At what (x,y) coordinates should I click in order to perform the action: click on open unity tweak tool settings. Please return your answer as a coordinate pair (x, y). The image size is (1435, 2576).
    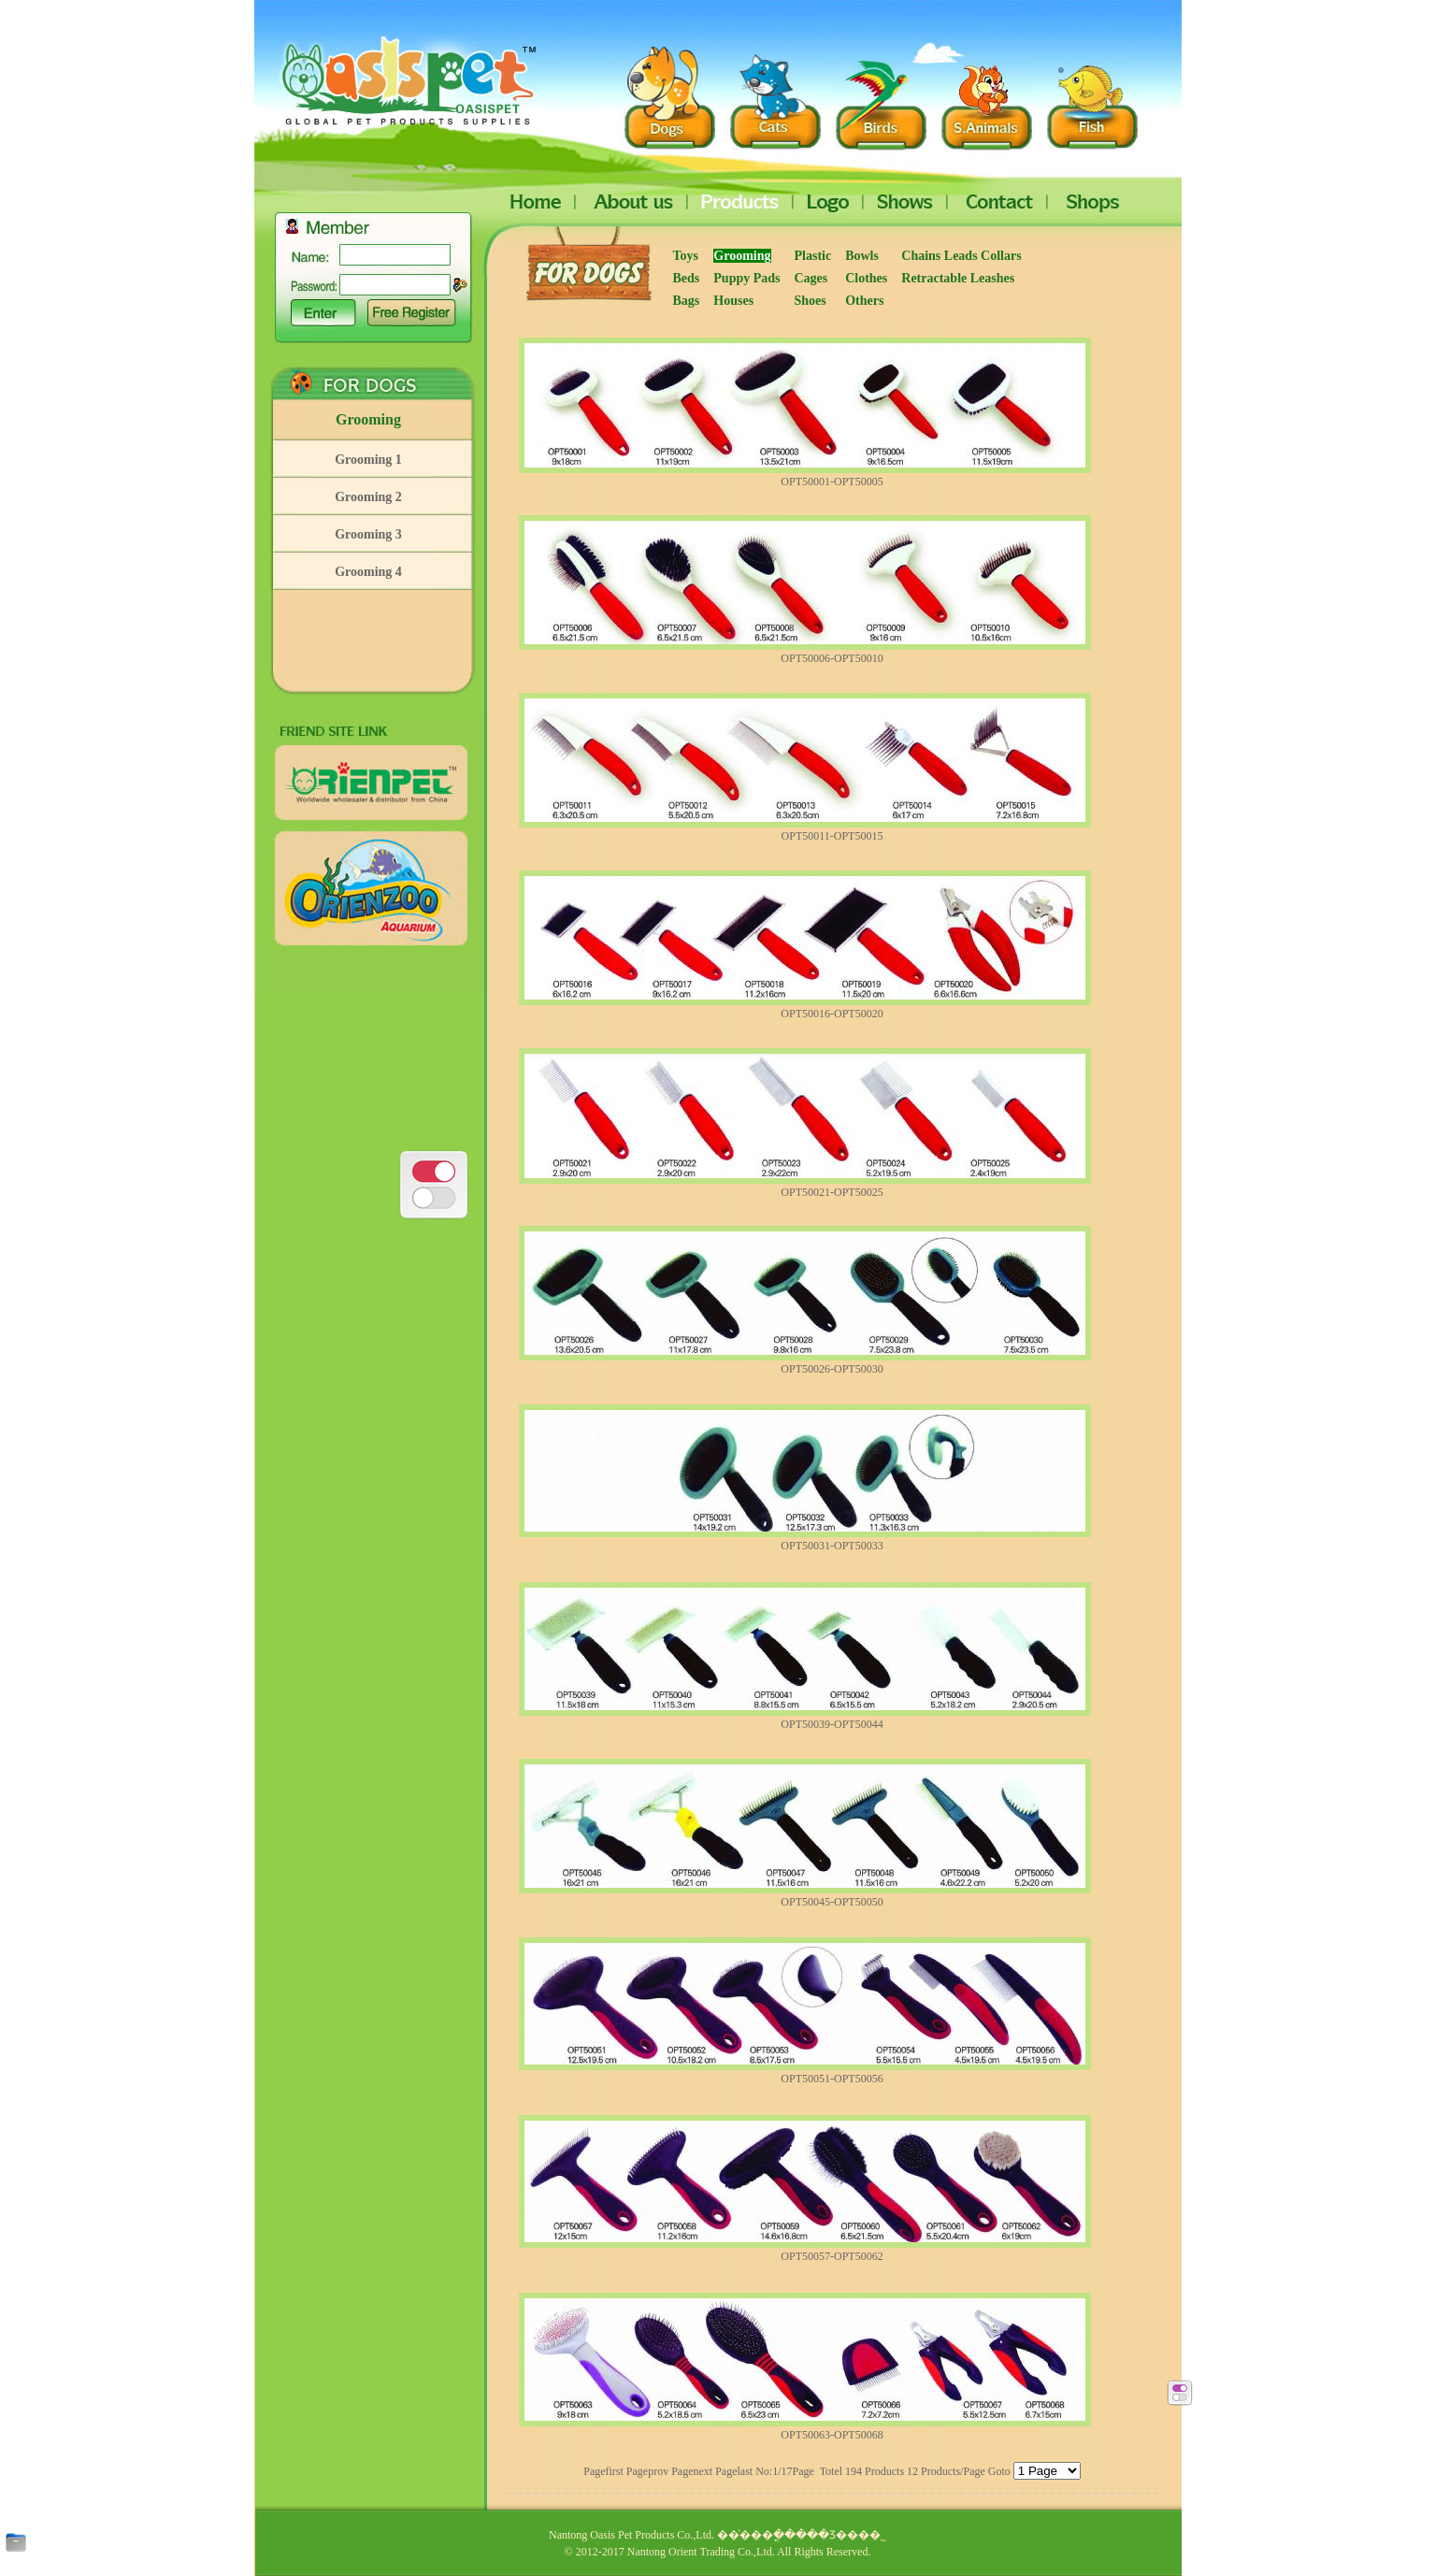
    Looking at the image, I should click on (1180, 2393).